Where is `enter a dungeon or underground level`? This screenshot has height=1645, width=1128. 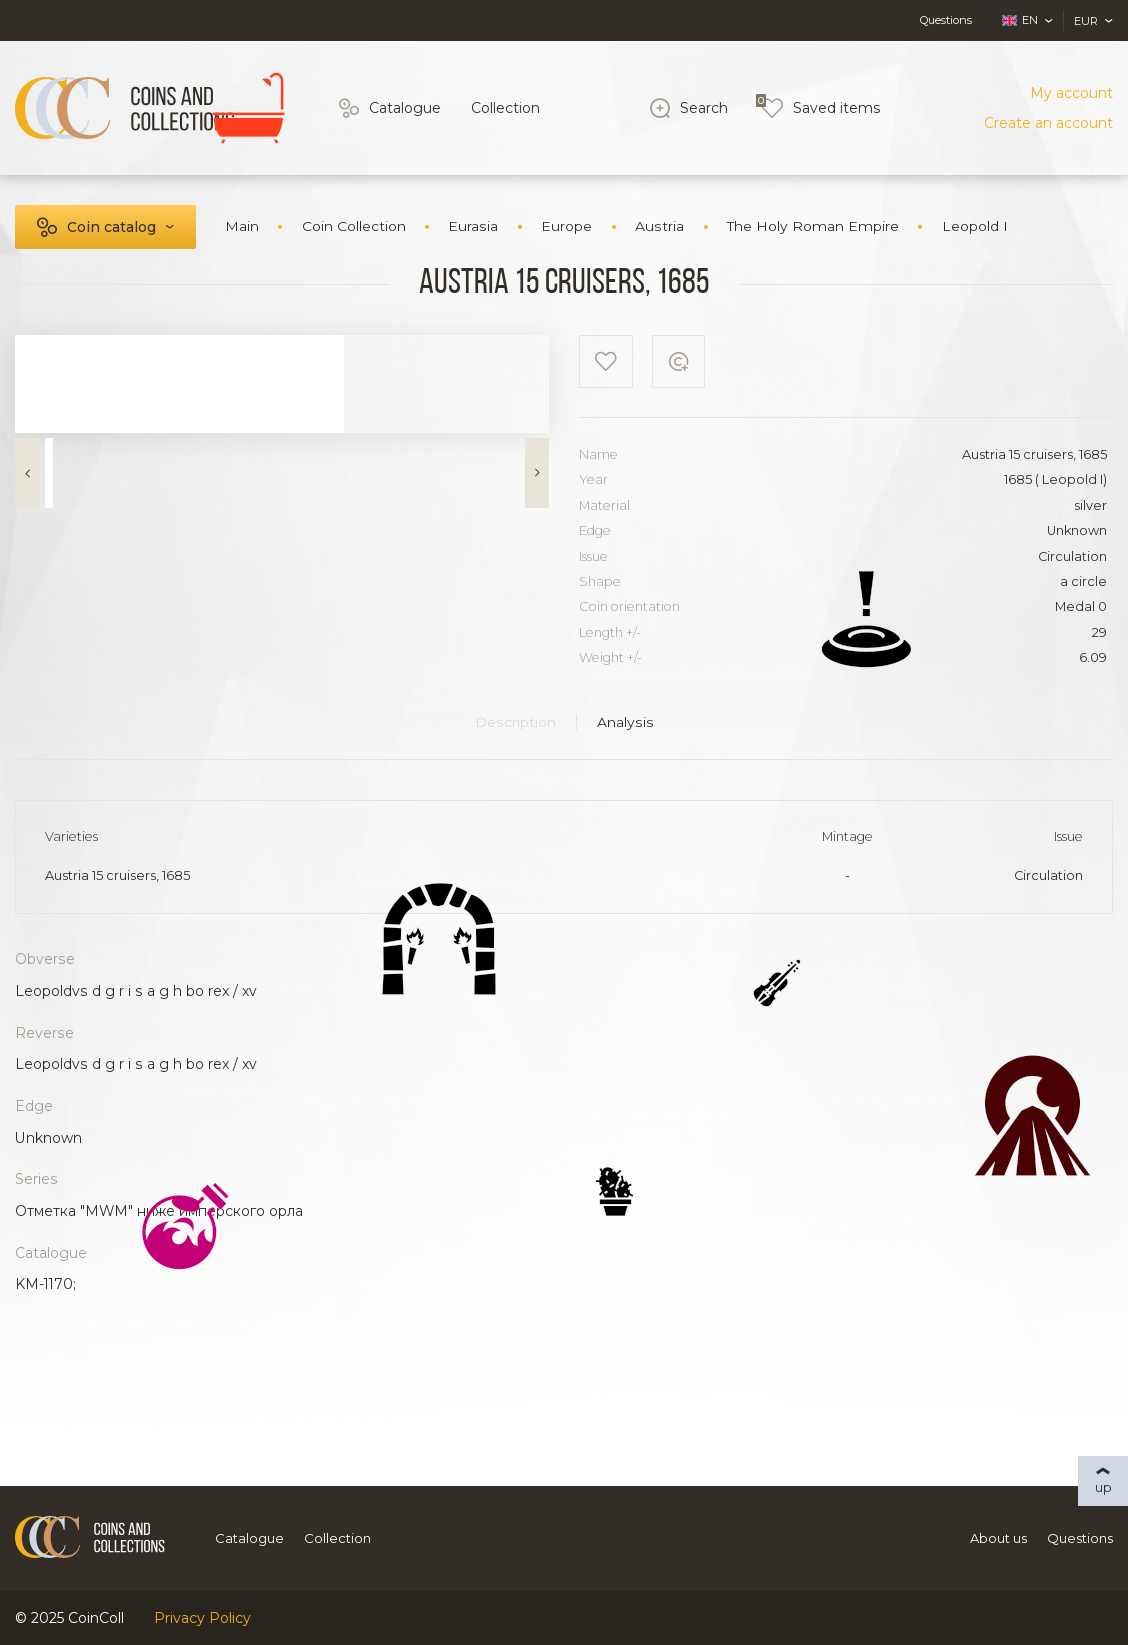 enter a dungeon or underground level is located at coordinates (439, 939).